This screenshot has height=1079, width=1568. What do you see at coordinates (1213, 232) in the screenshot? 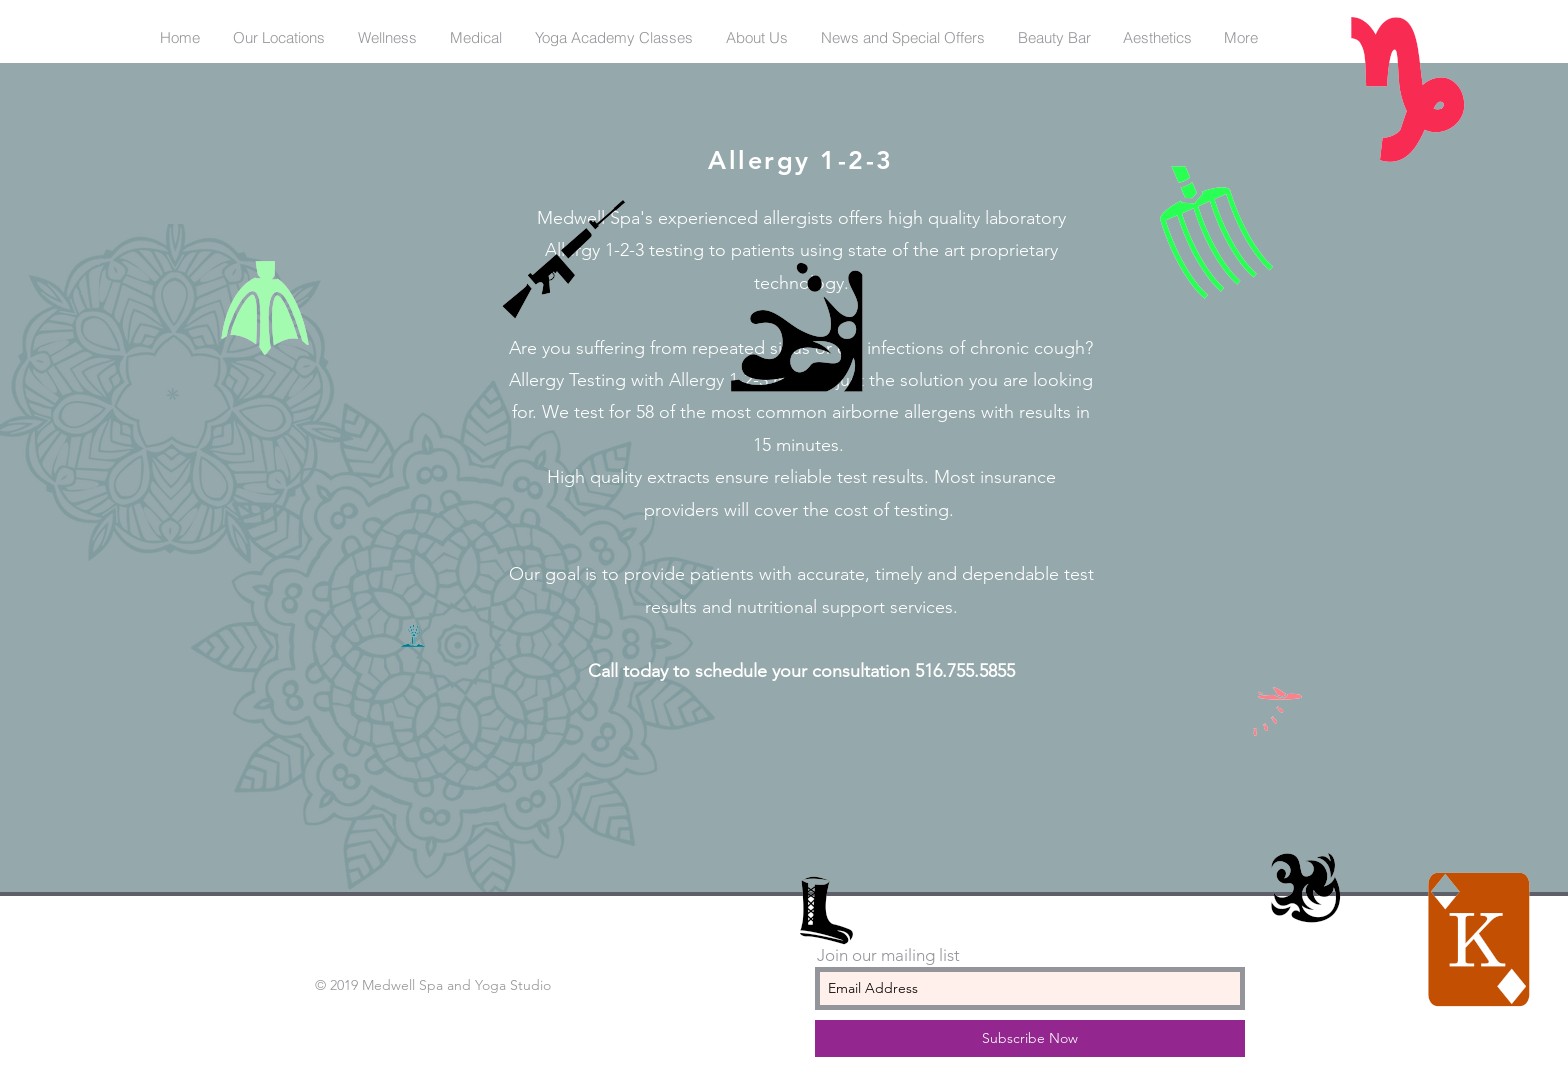
I see `farming or agriculture tool category` at bounding box center [1213, 232].